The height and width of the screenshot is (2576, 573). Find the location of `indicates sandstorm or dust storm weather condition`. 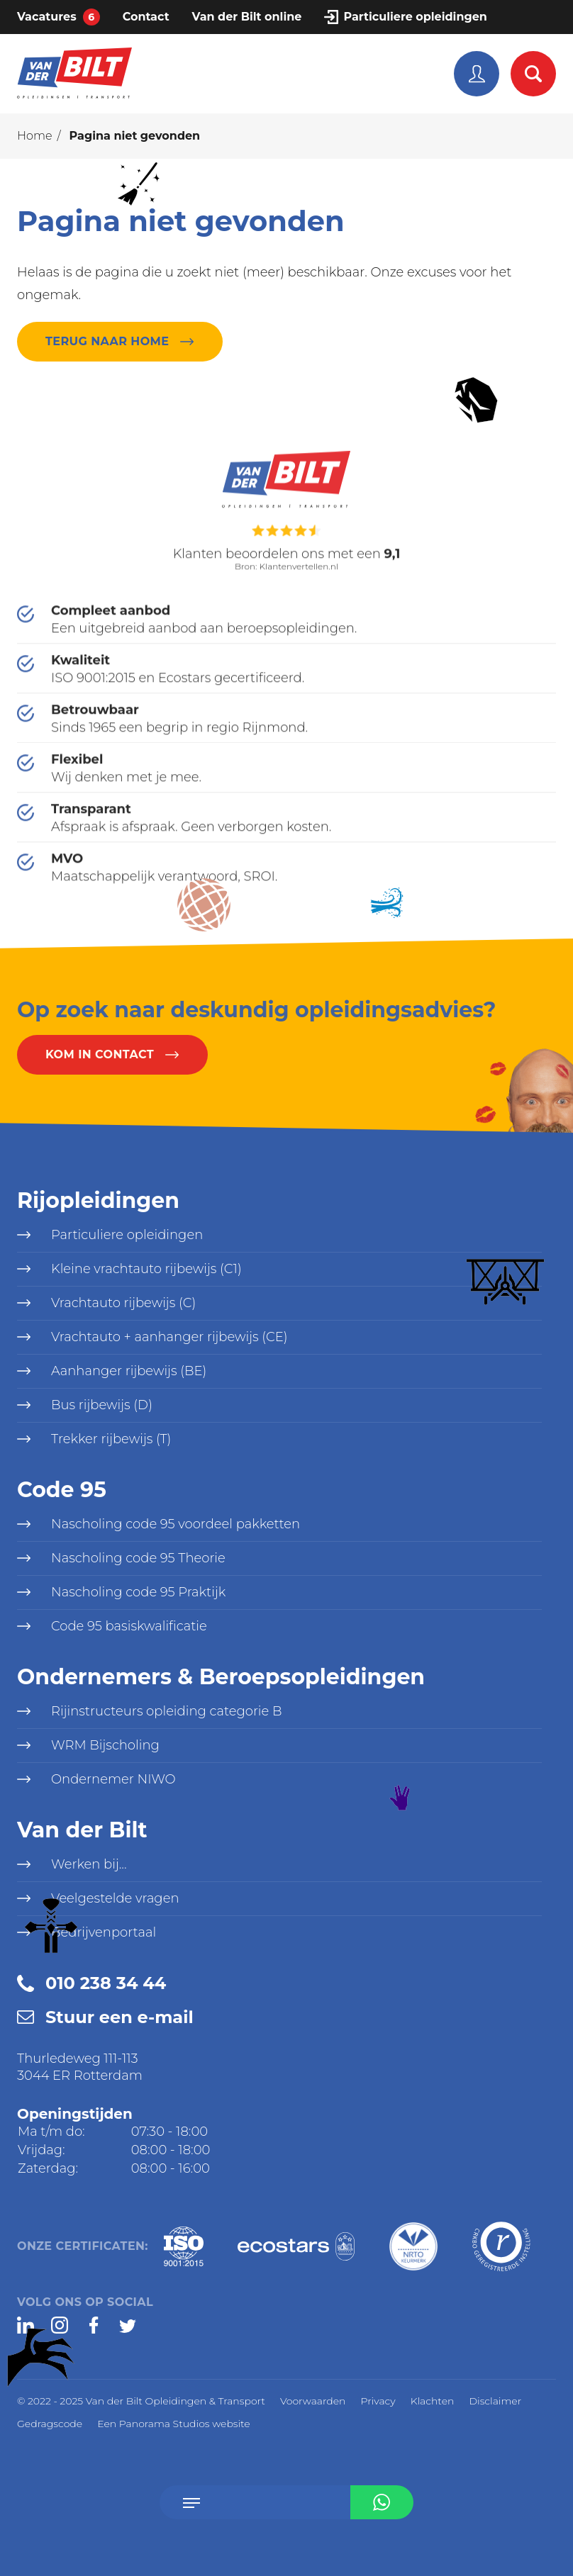

indicates sandstorm or dust storm weather condition is located at coordinates (386, 902).